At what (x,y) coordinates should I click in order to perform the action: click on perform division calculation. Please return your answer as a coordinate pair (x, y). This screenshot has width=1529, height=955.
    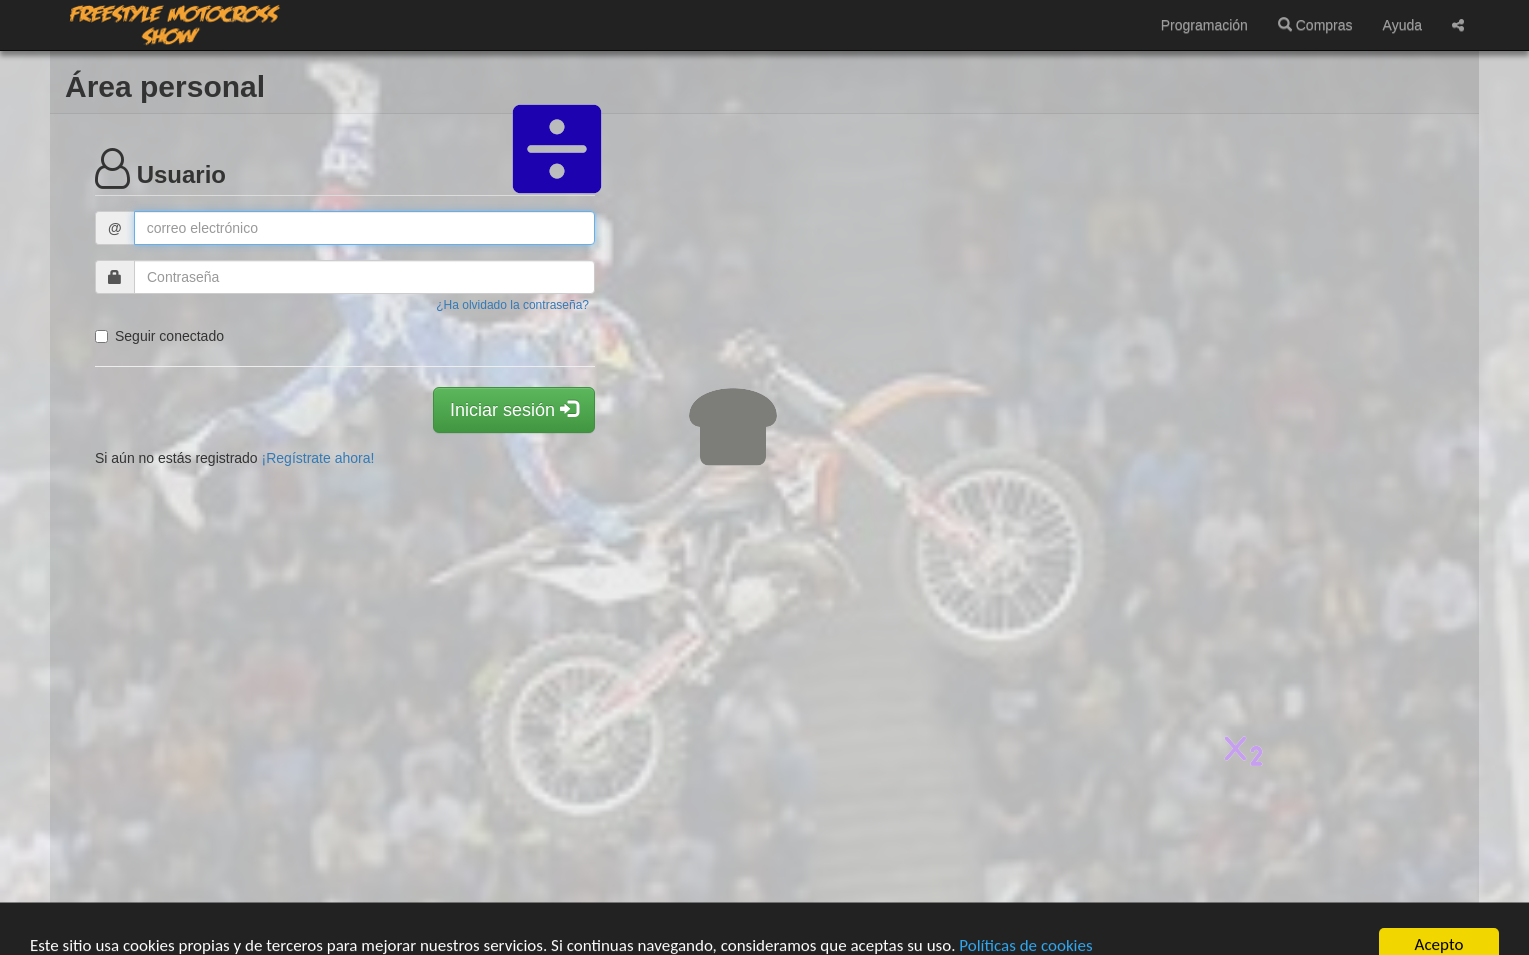
    Looking at the image, I should click on (557, 149).